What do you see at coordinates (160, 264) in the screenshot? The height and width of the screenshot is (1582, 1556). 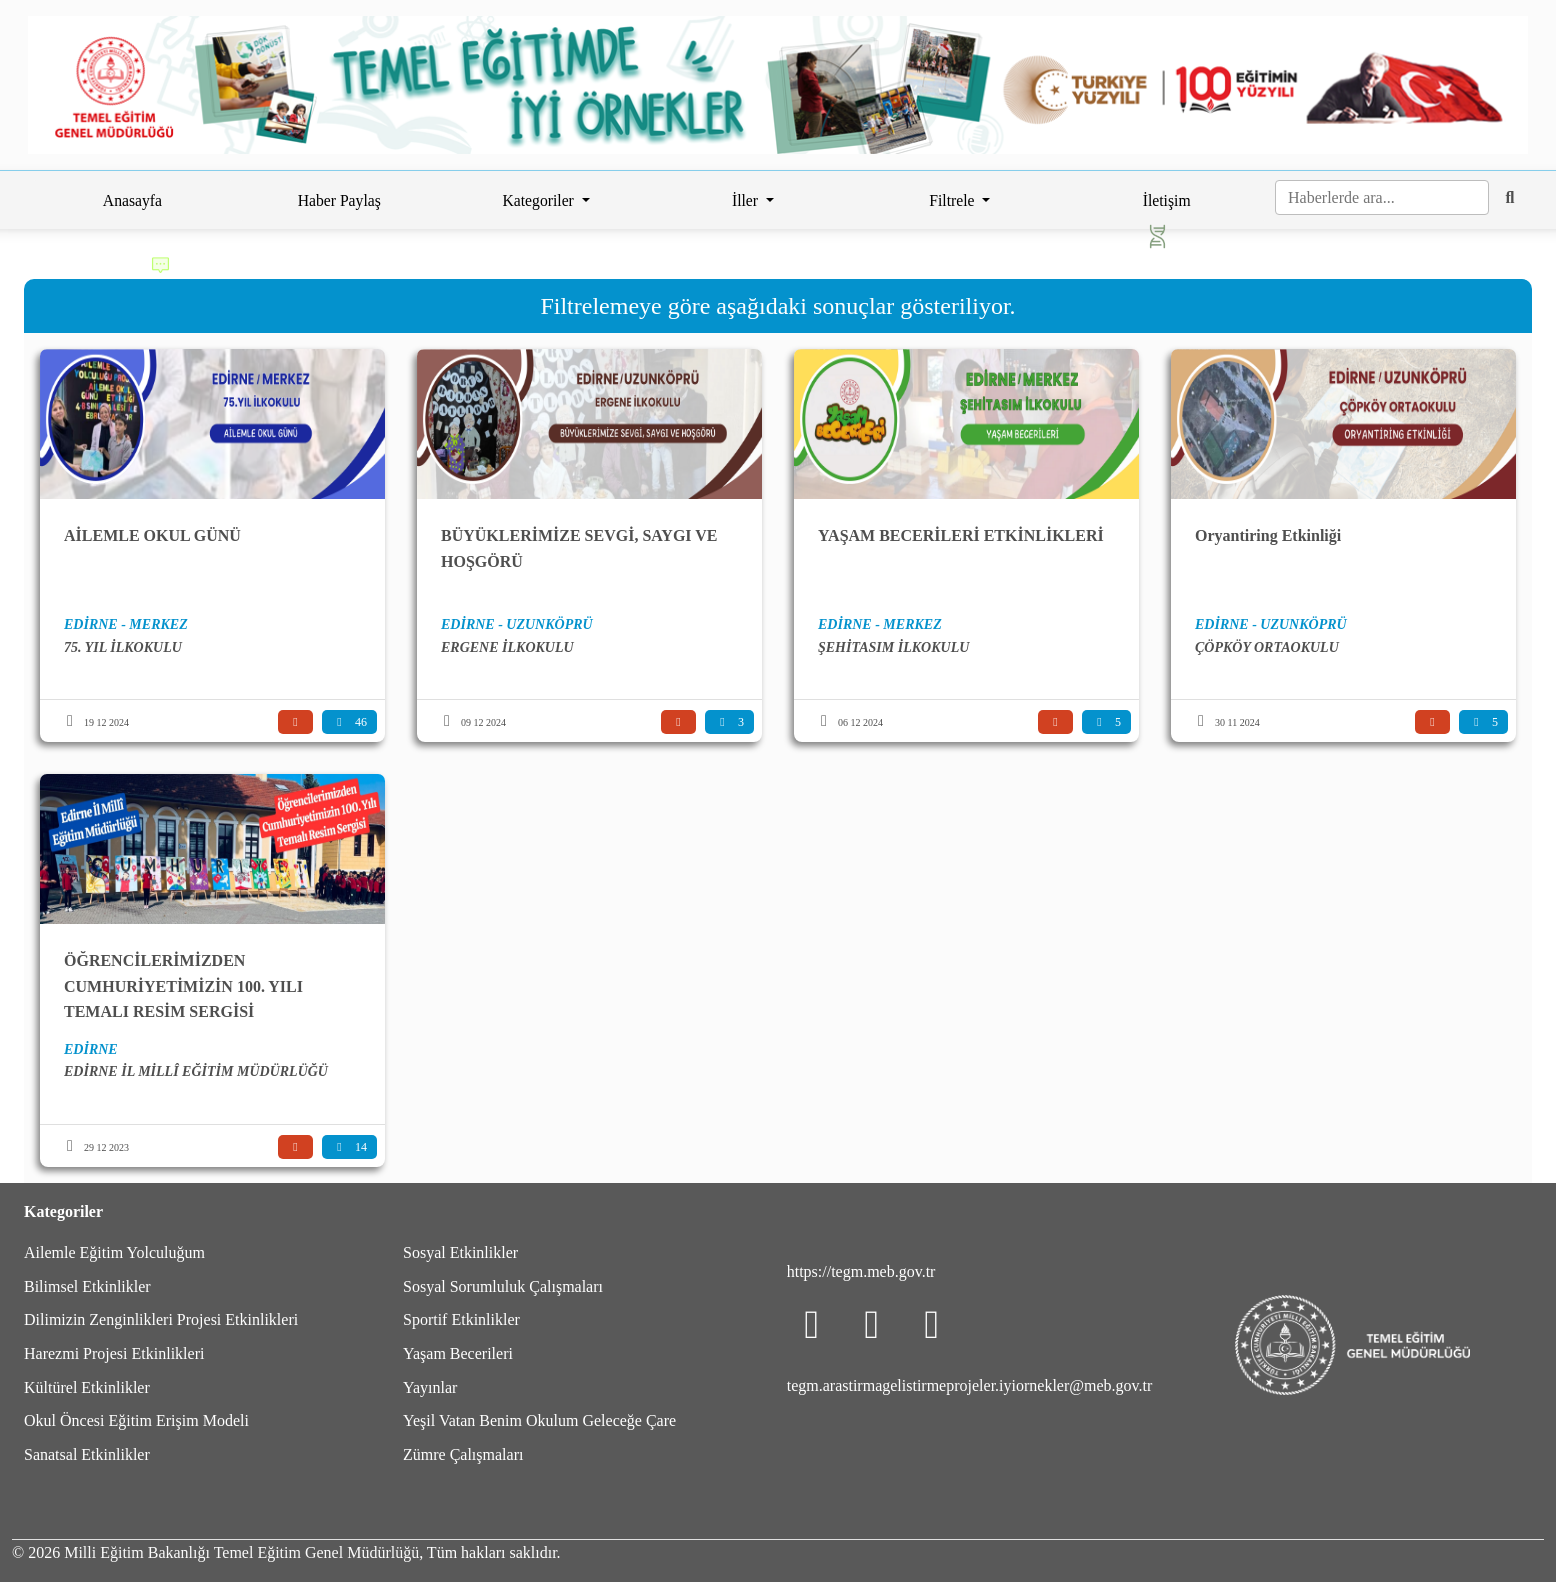 I see `open chat or messaging` at bounding box center [160, 264].